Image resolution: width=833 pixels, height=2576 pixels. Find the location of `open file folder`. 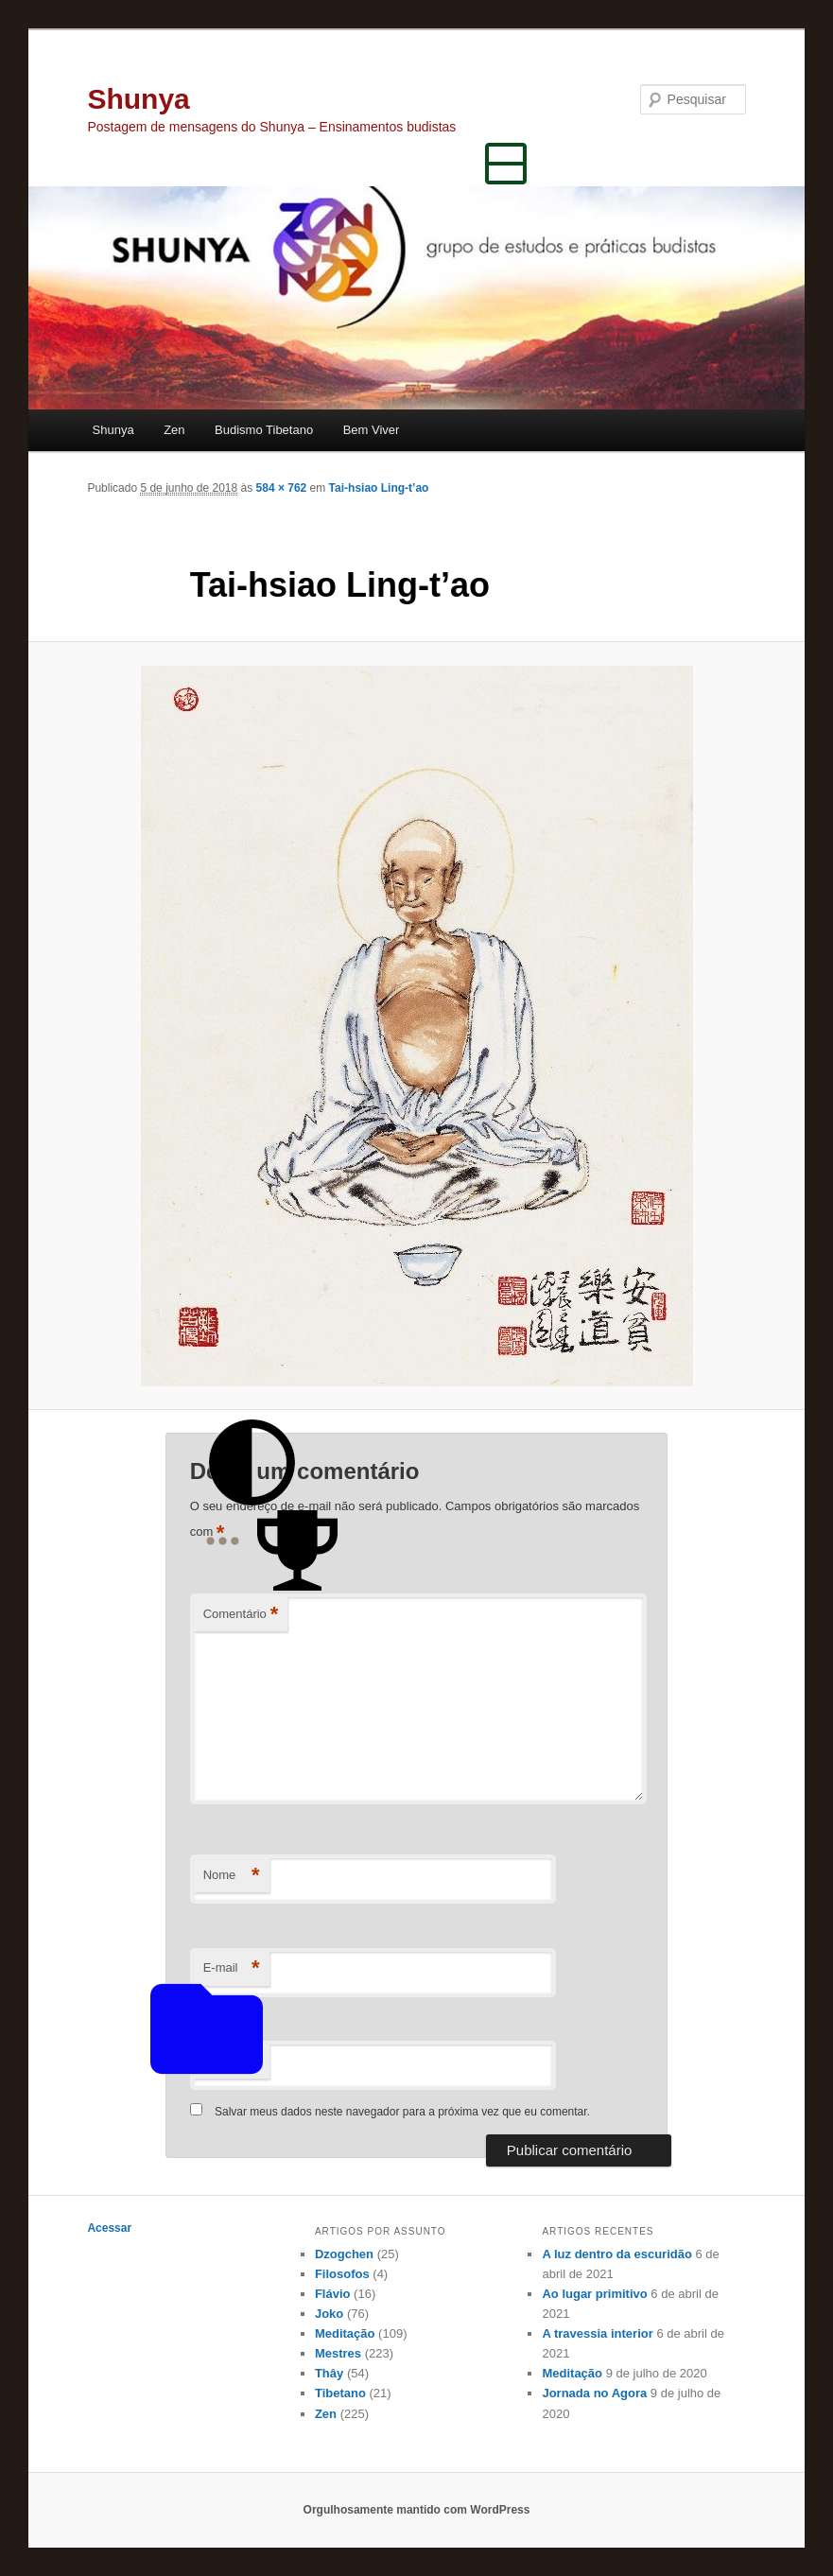

open file folder is located at coordinates (206, 2028).